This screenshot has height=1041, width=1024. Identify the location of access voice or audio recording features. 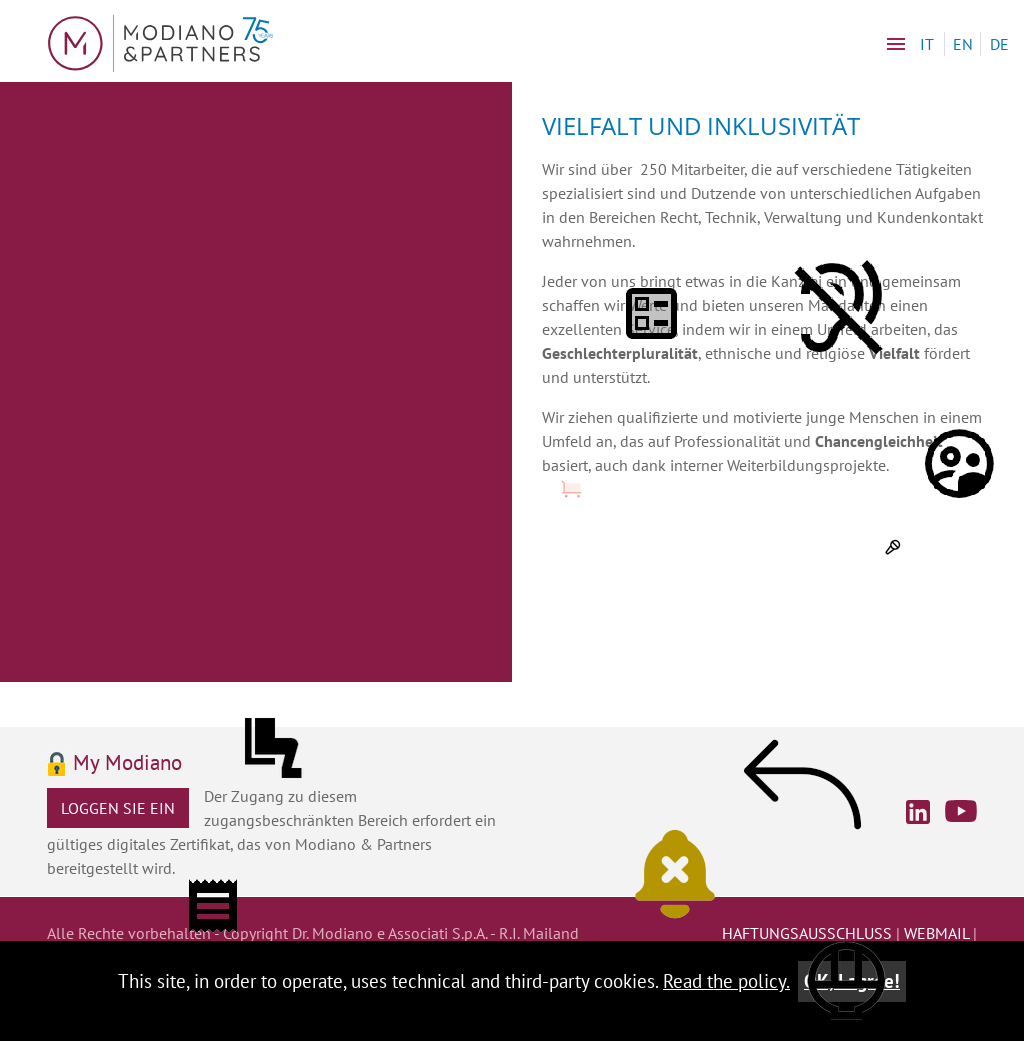
(892, 547).